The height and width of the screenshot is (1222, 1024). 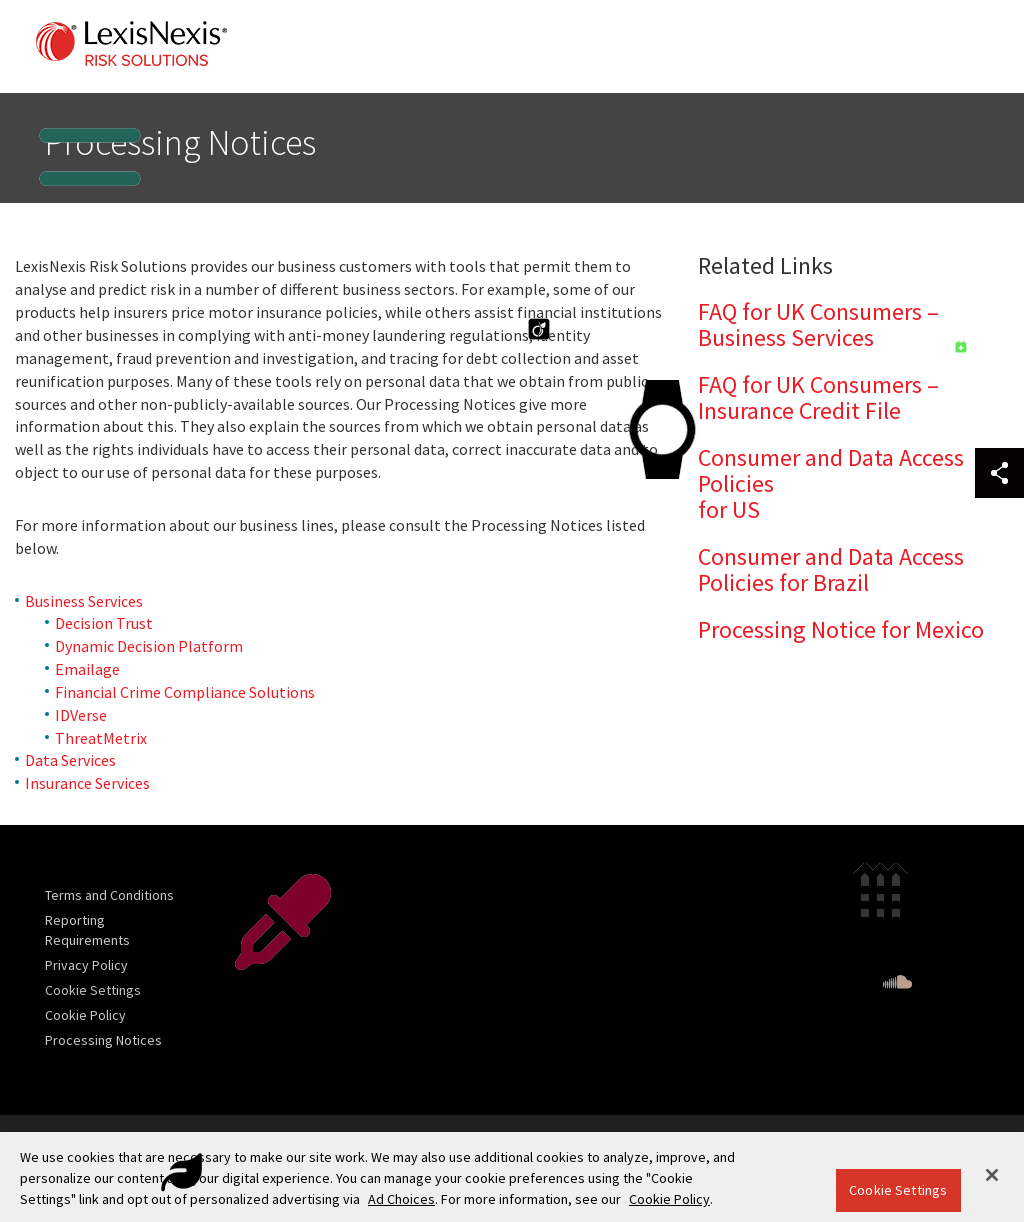 I want to click on access smartwatch settings or paired device, so click(x=662, y=429).